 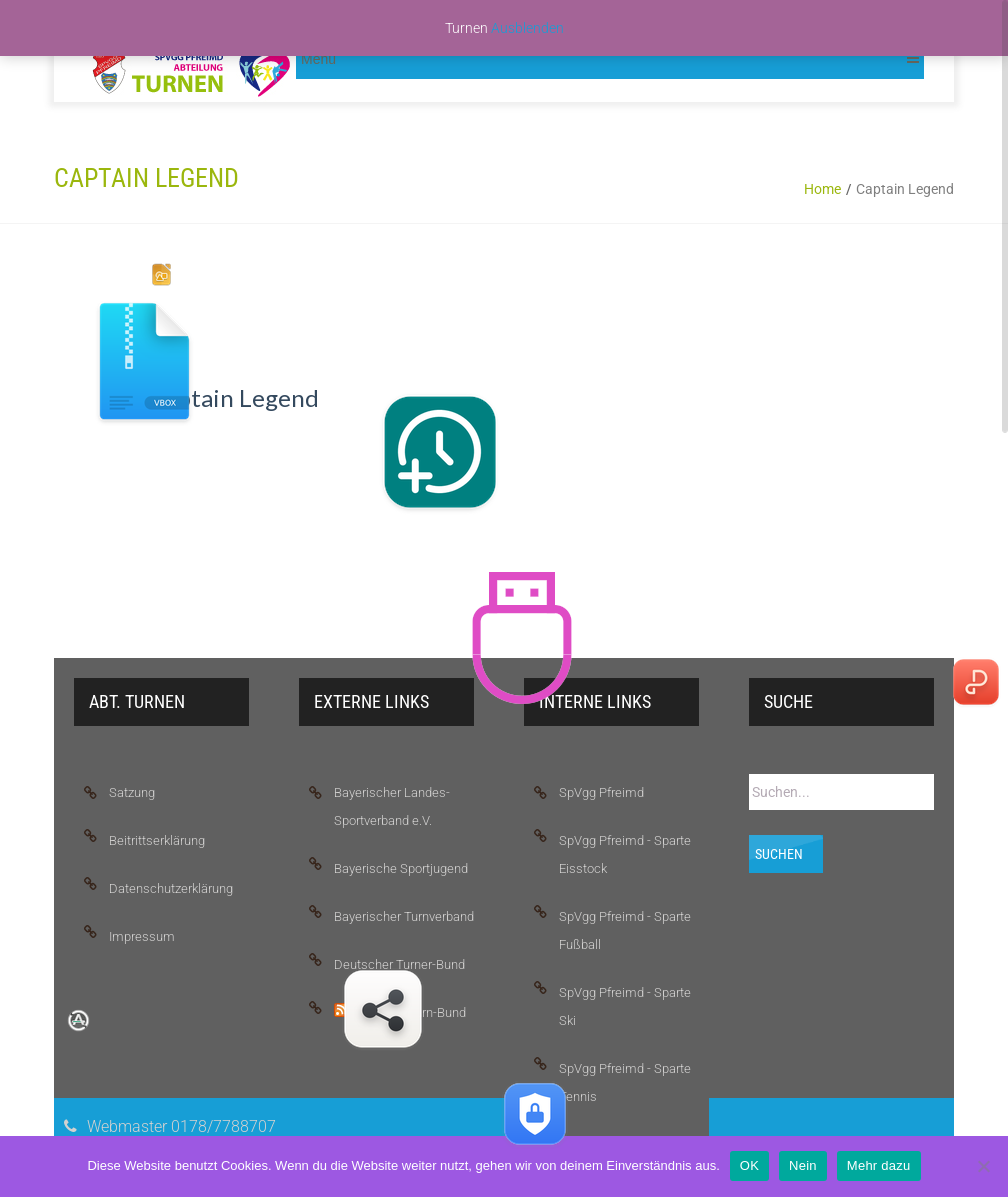 What do you see at coordinates (78, 1020) in the screenshot?
I see `open the software update manager` at bounding box center [78, 1020].